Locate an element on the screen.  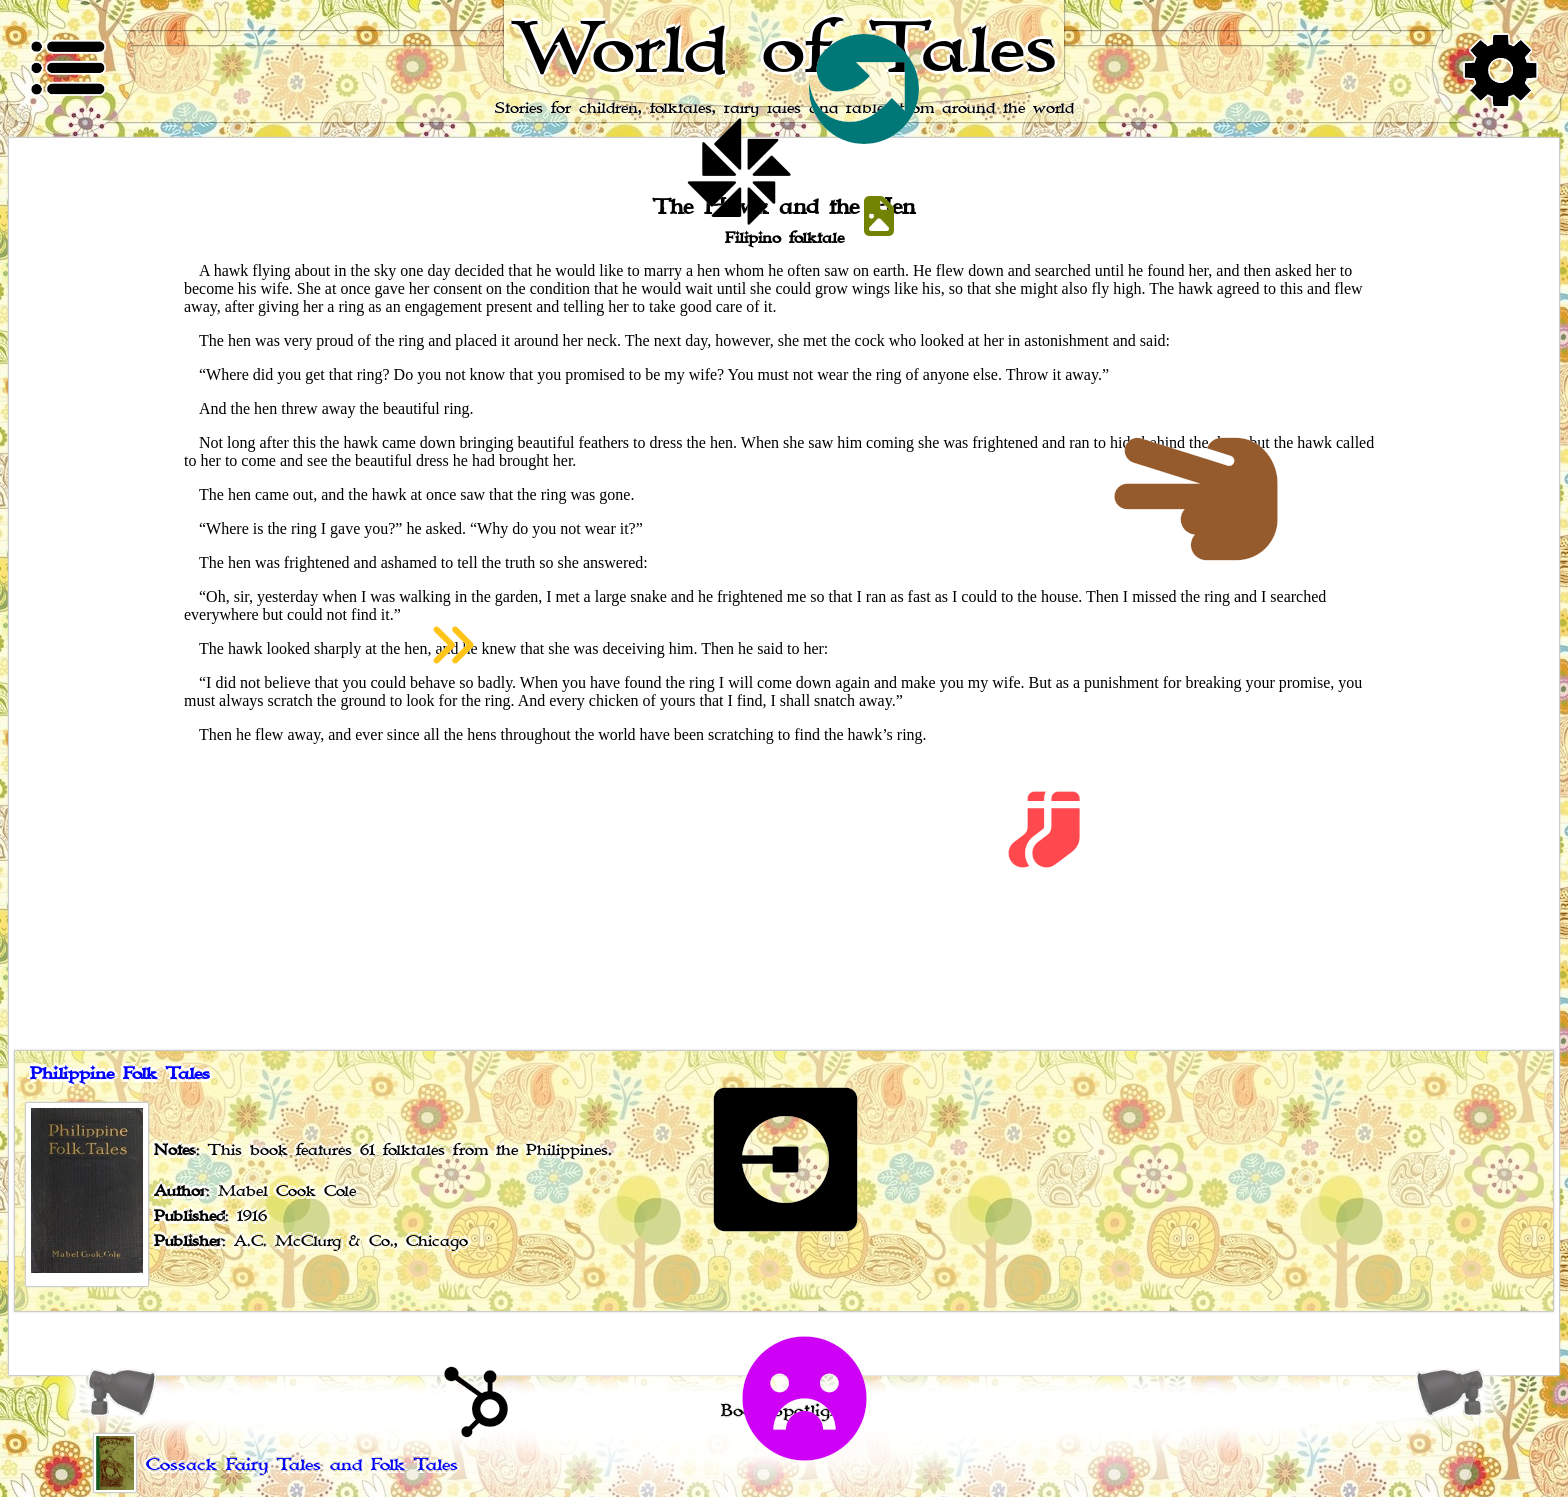
view image file is located at coordinates (879, 216).